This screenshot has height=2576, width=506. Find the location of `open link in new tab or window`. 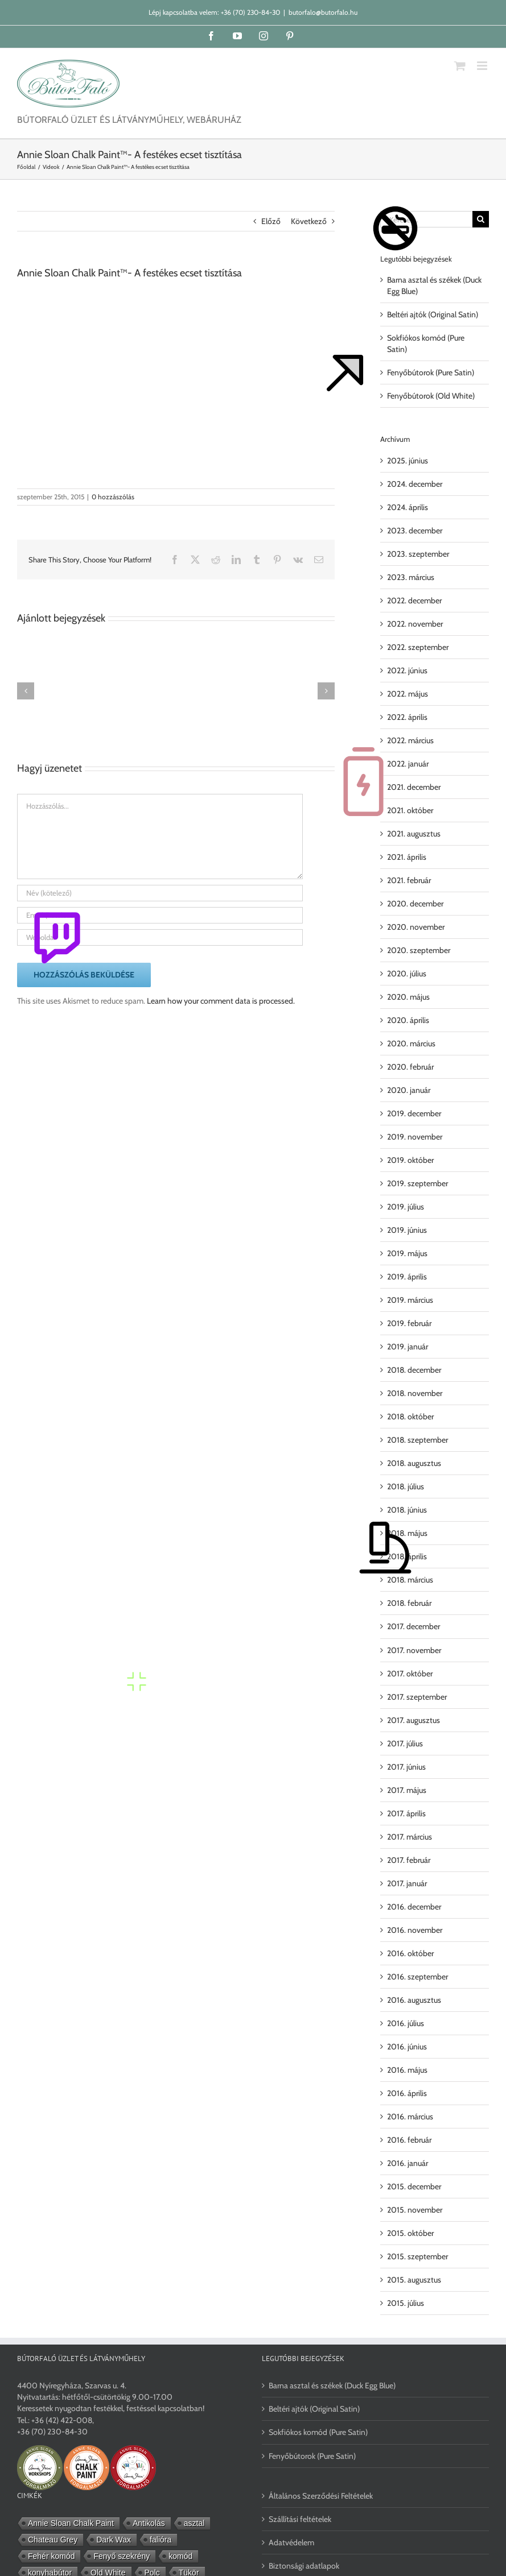

open link in new tab or window is located at coordinates (345, 373).